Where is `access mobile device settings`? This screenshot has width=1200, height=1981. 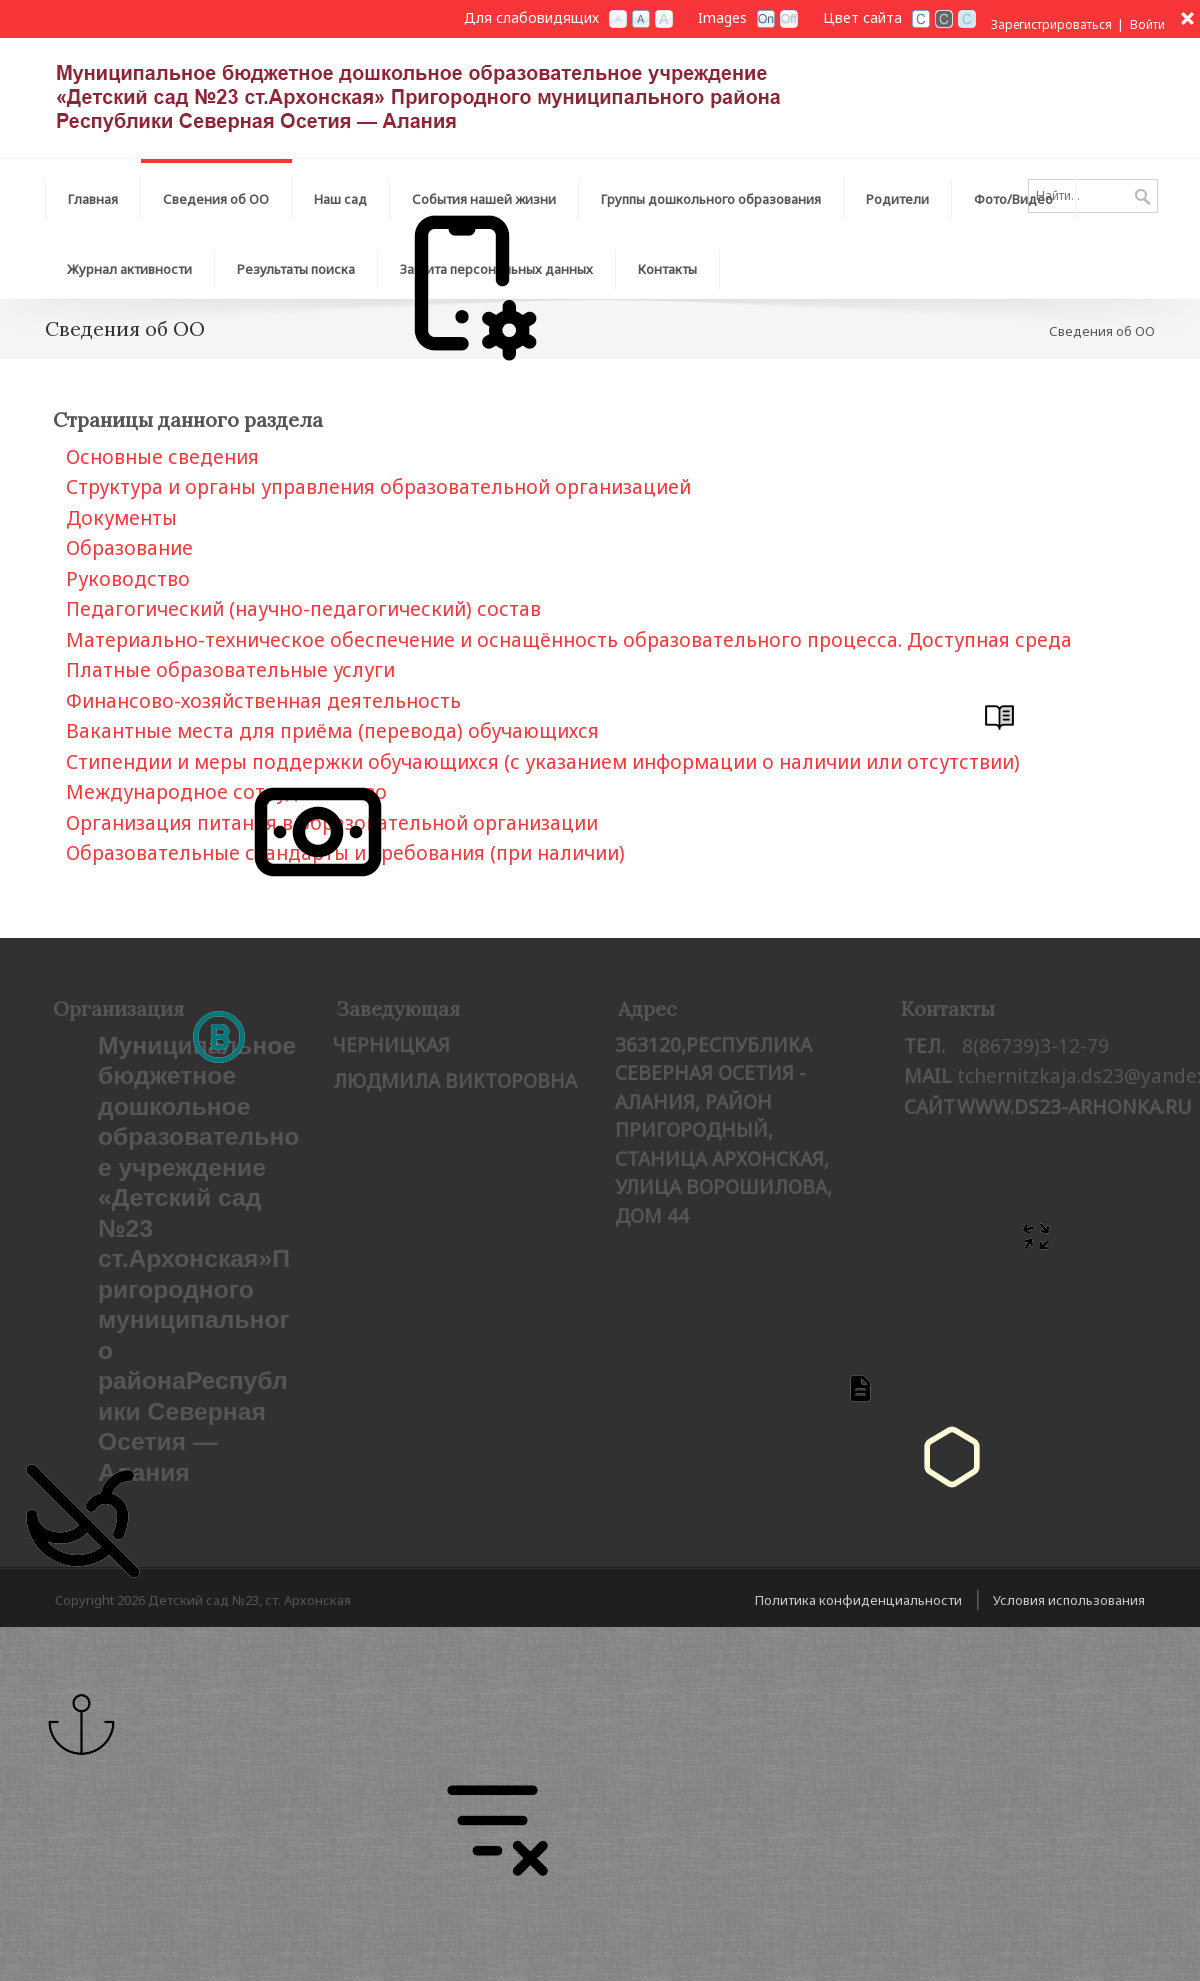
access mobile device settings is located at coordinates (462, 283).